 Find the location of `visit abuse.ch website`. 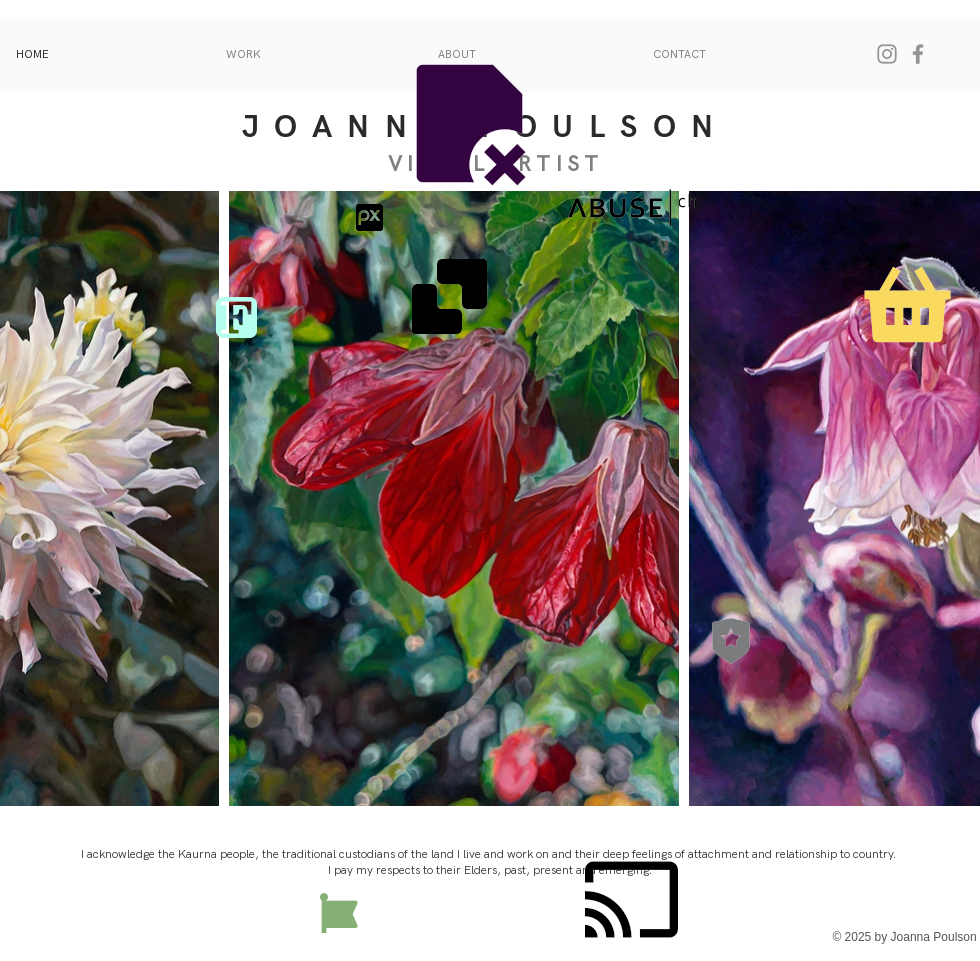

visit abuse.ch website is located at coordinates (632, 208).